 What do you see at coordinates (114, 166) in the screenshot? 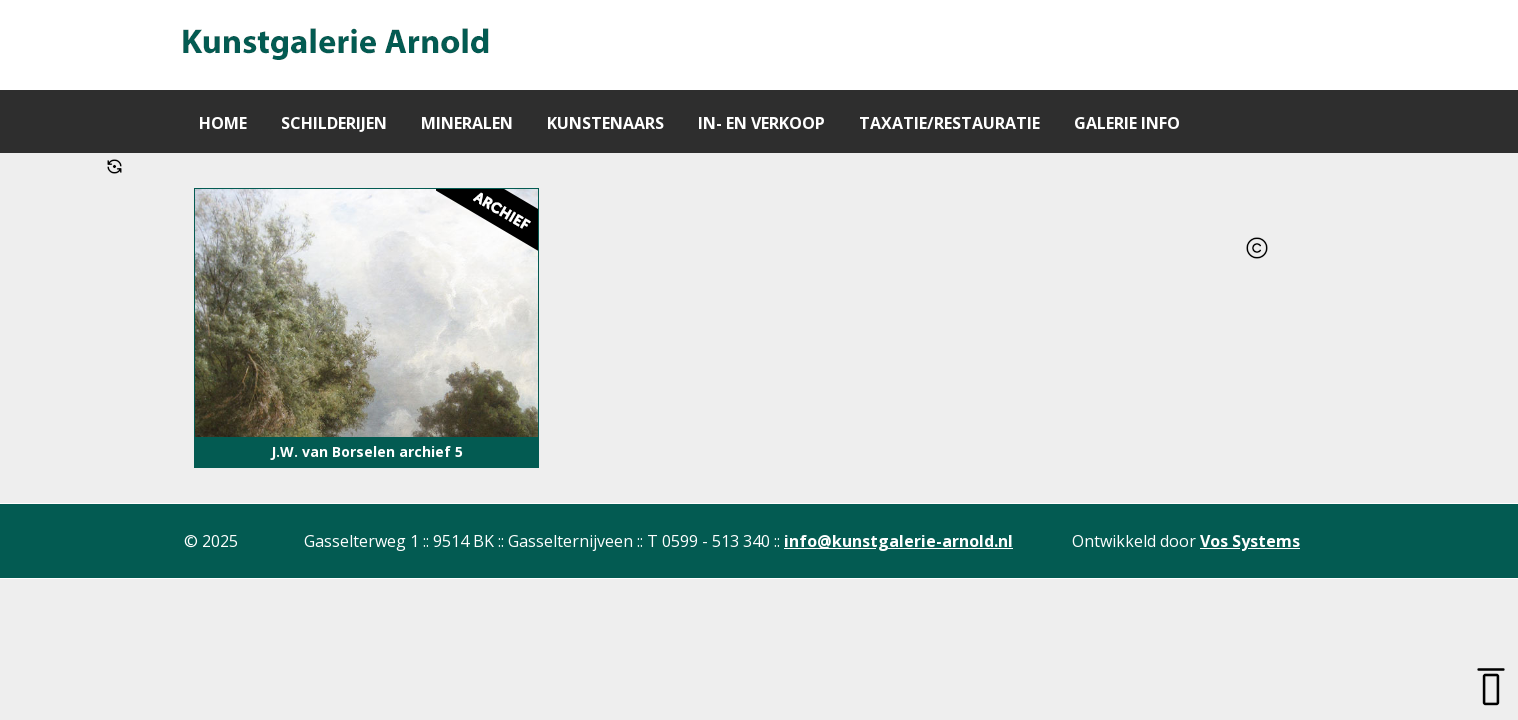
I see `refresh or sync data` at bounding box center [114, 166].